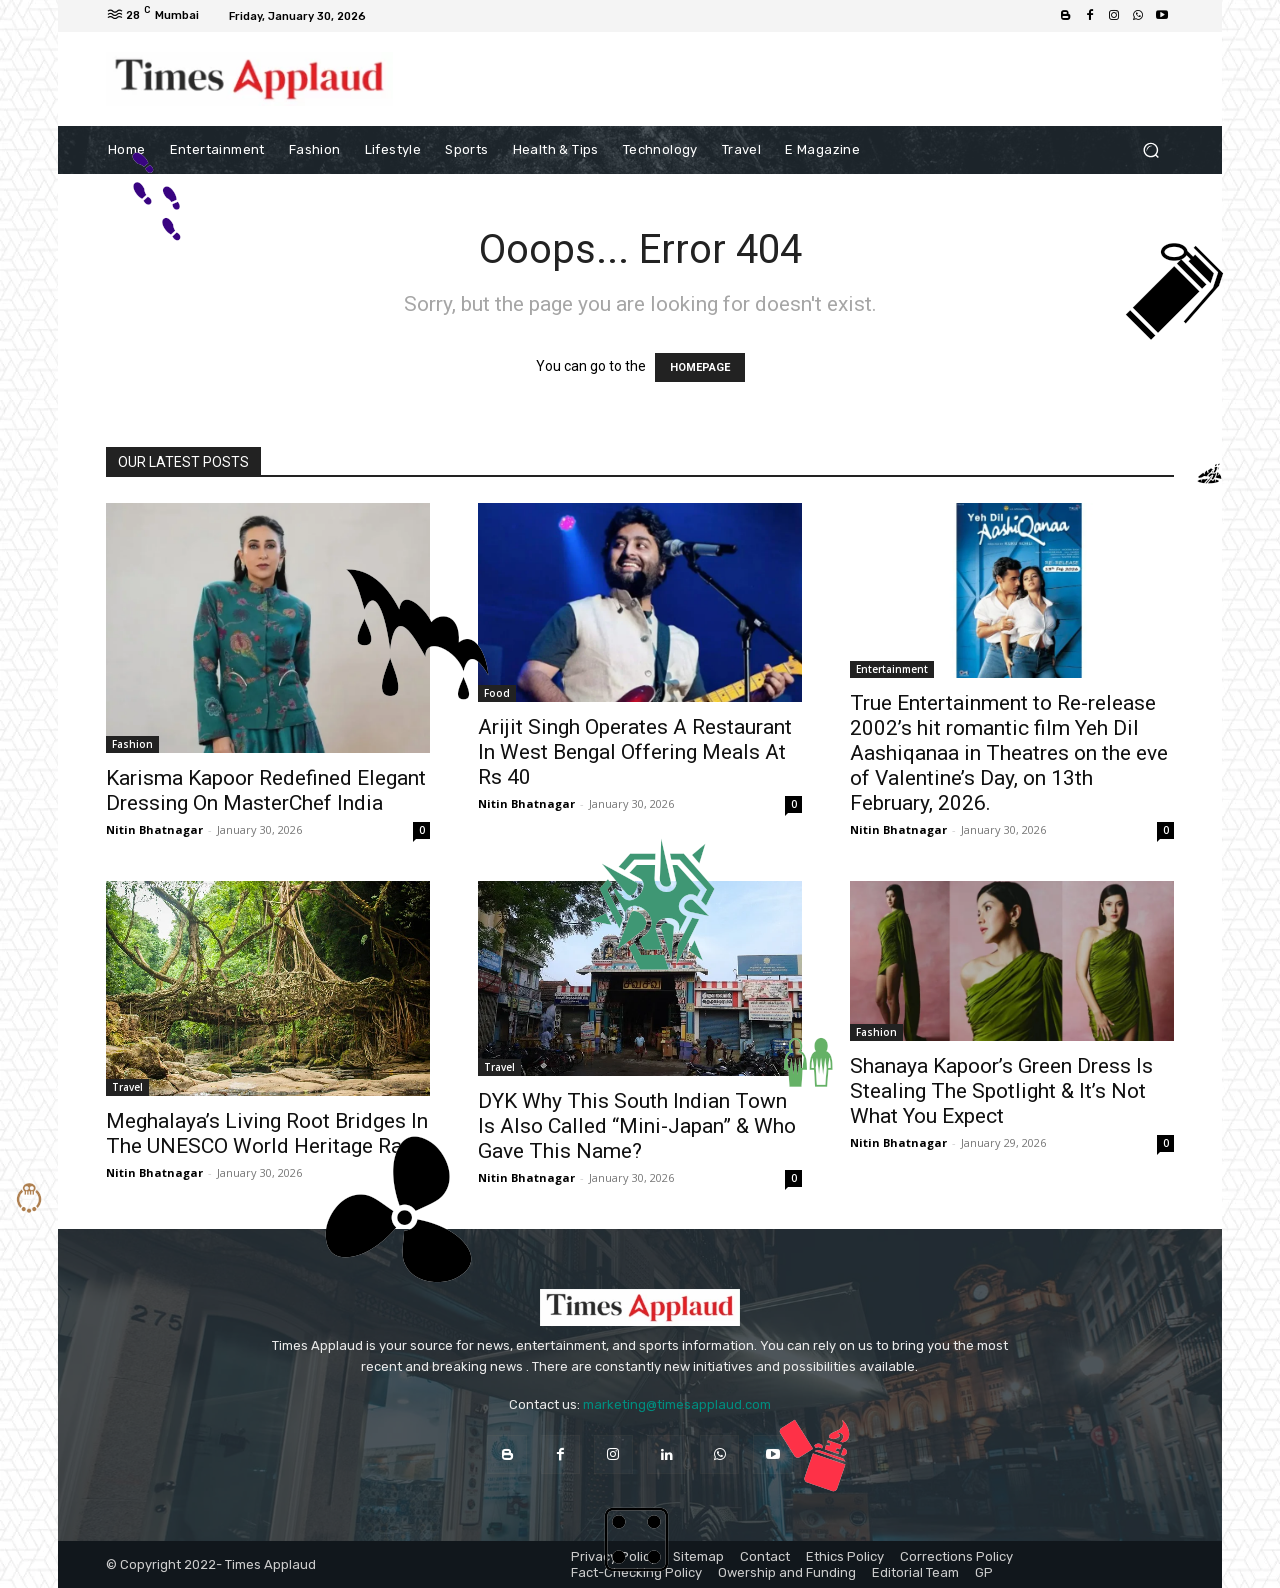 The height and width of the screenshot is (1588, 1280). I want to click on roll the dice or randomize selection, so click(636, 1539).